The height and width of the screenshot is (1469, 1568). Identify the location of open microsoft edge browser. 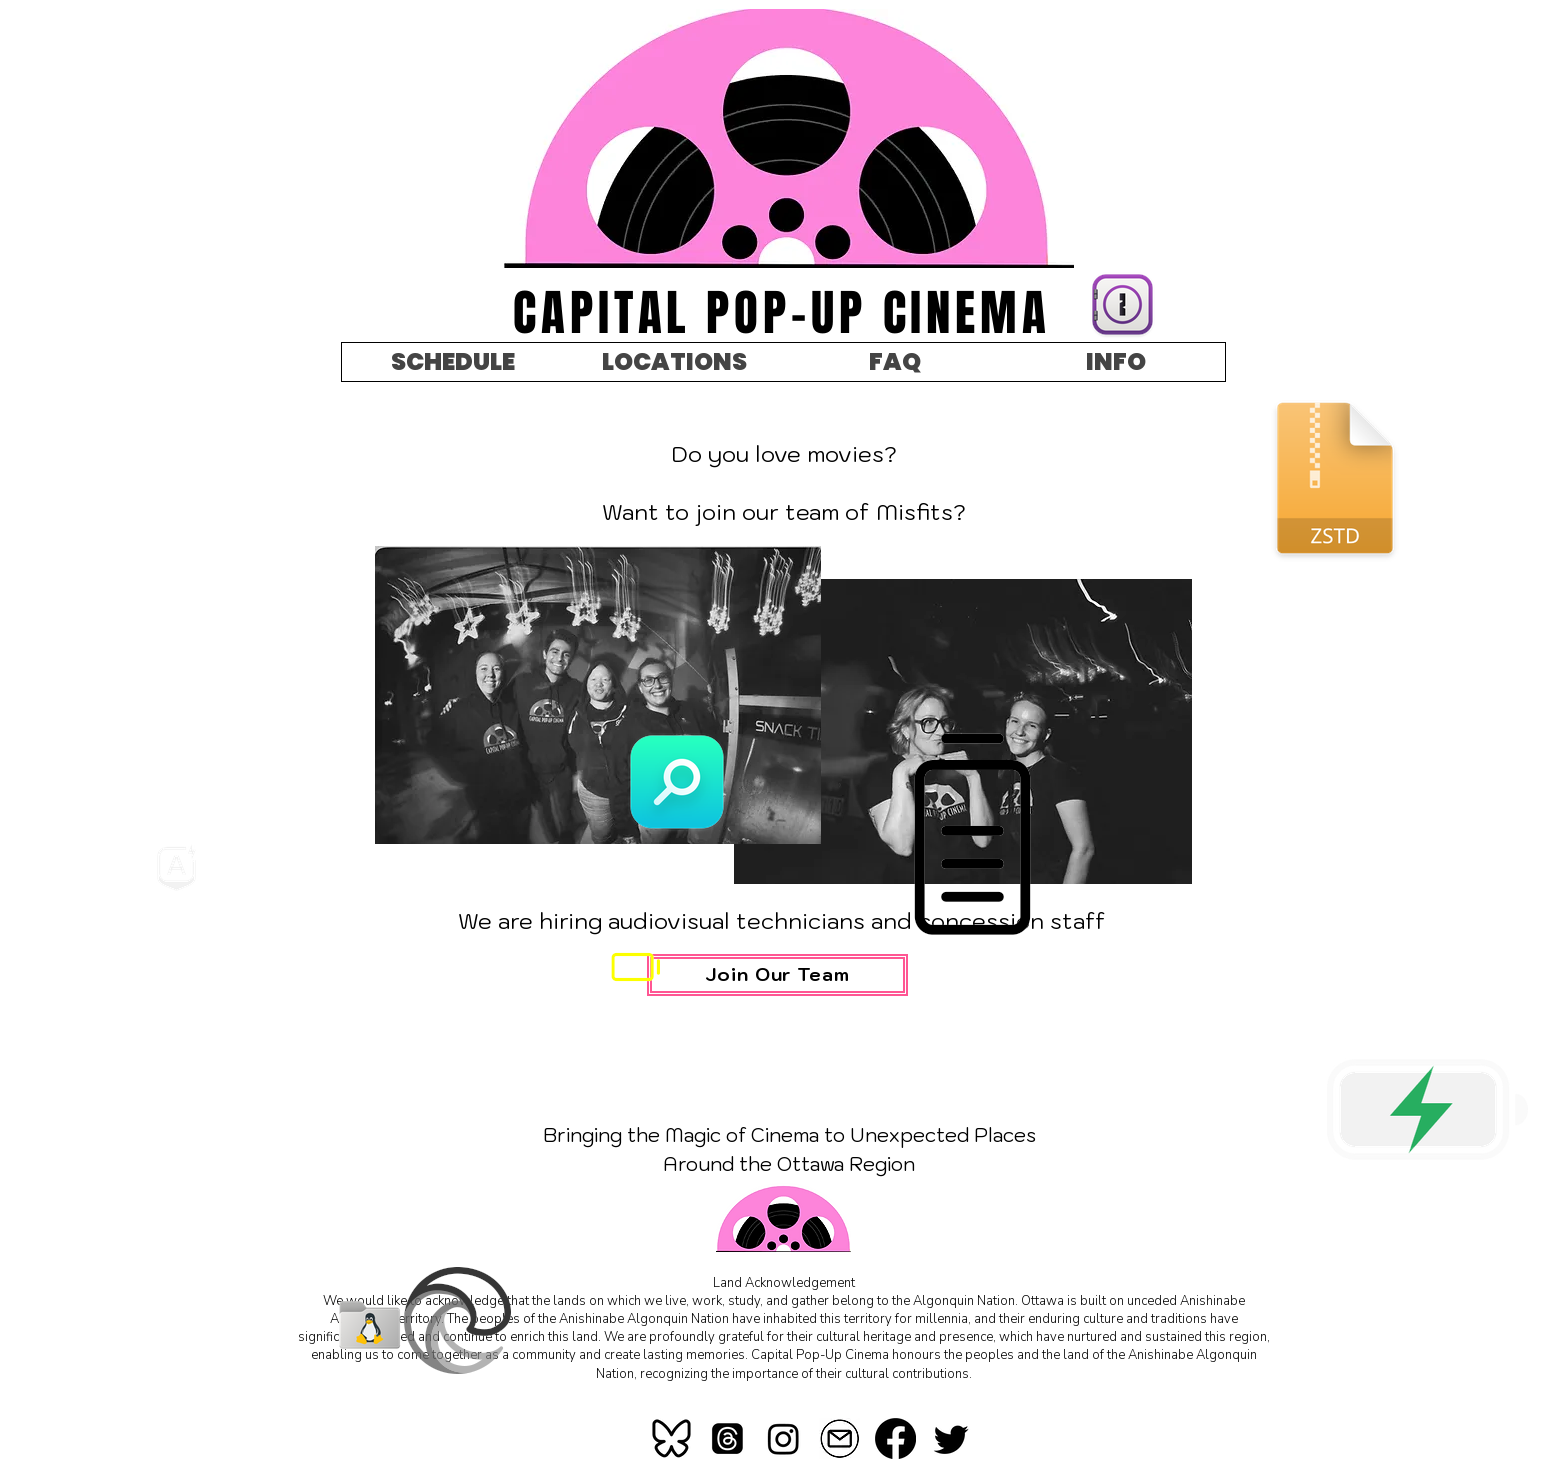
(457, 1320).